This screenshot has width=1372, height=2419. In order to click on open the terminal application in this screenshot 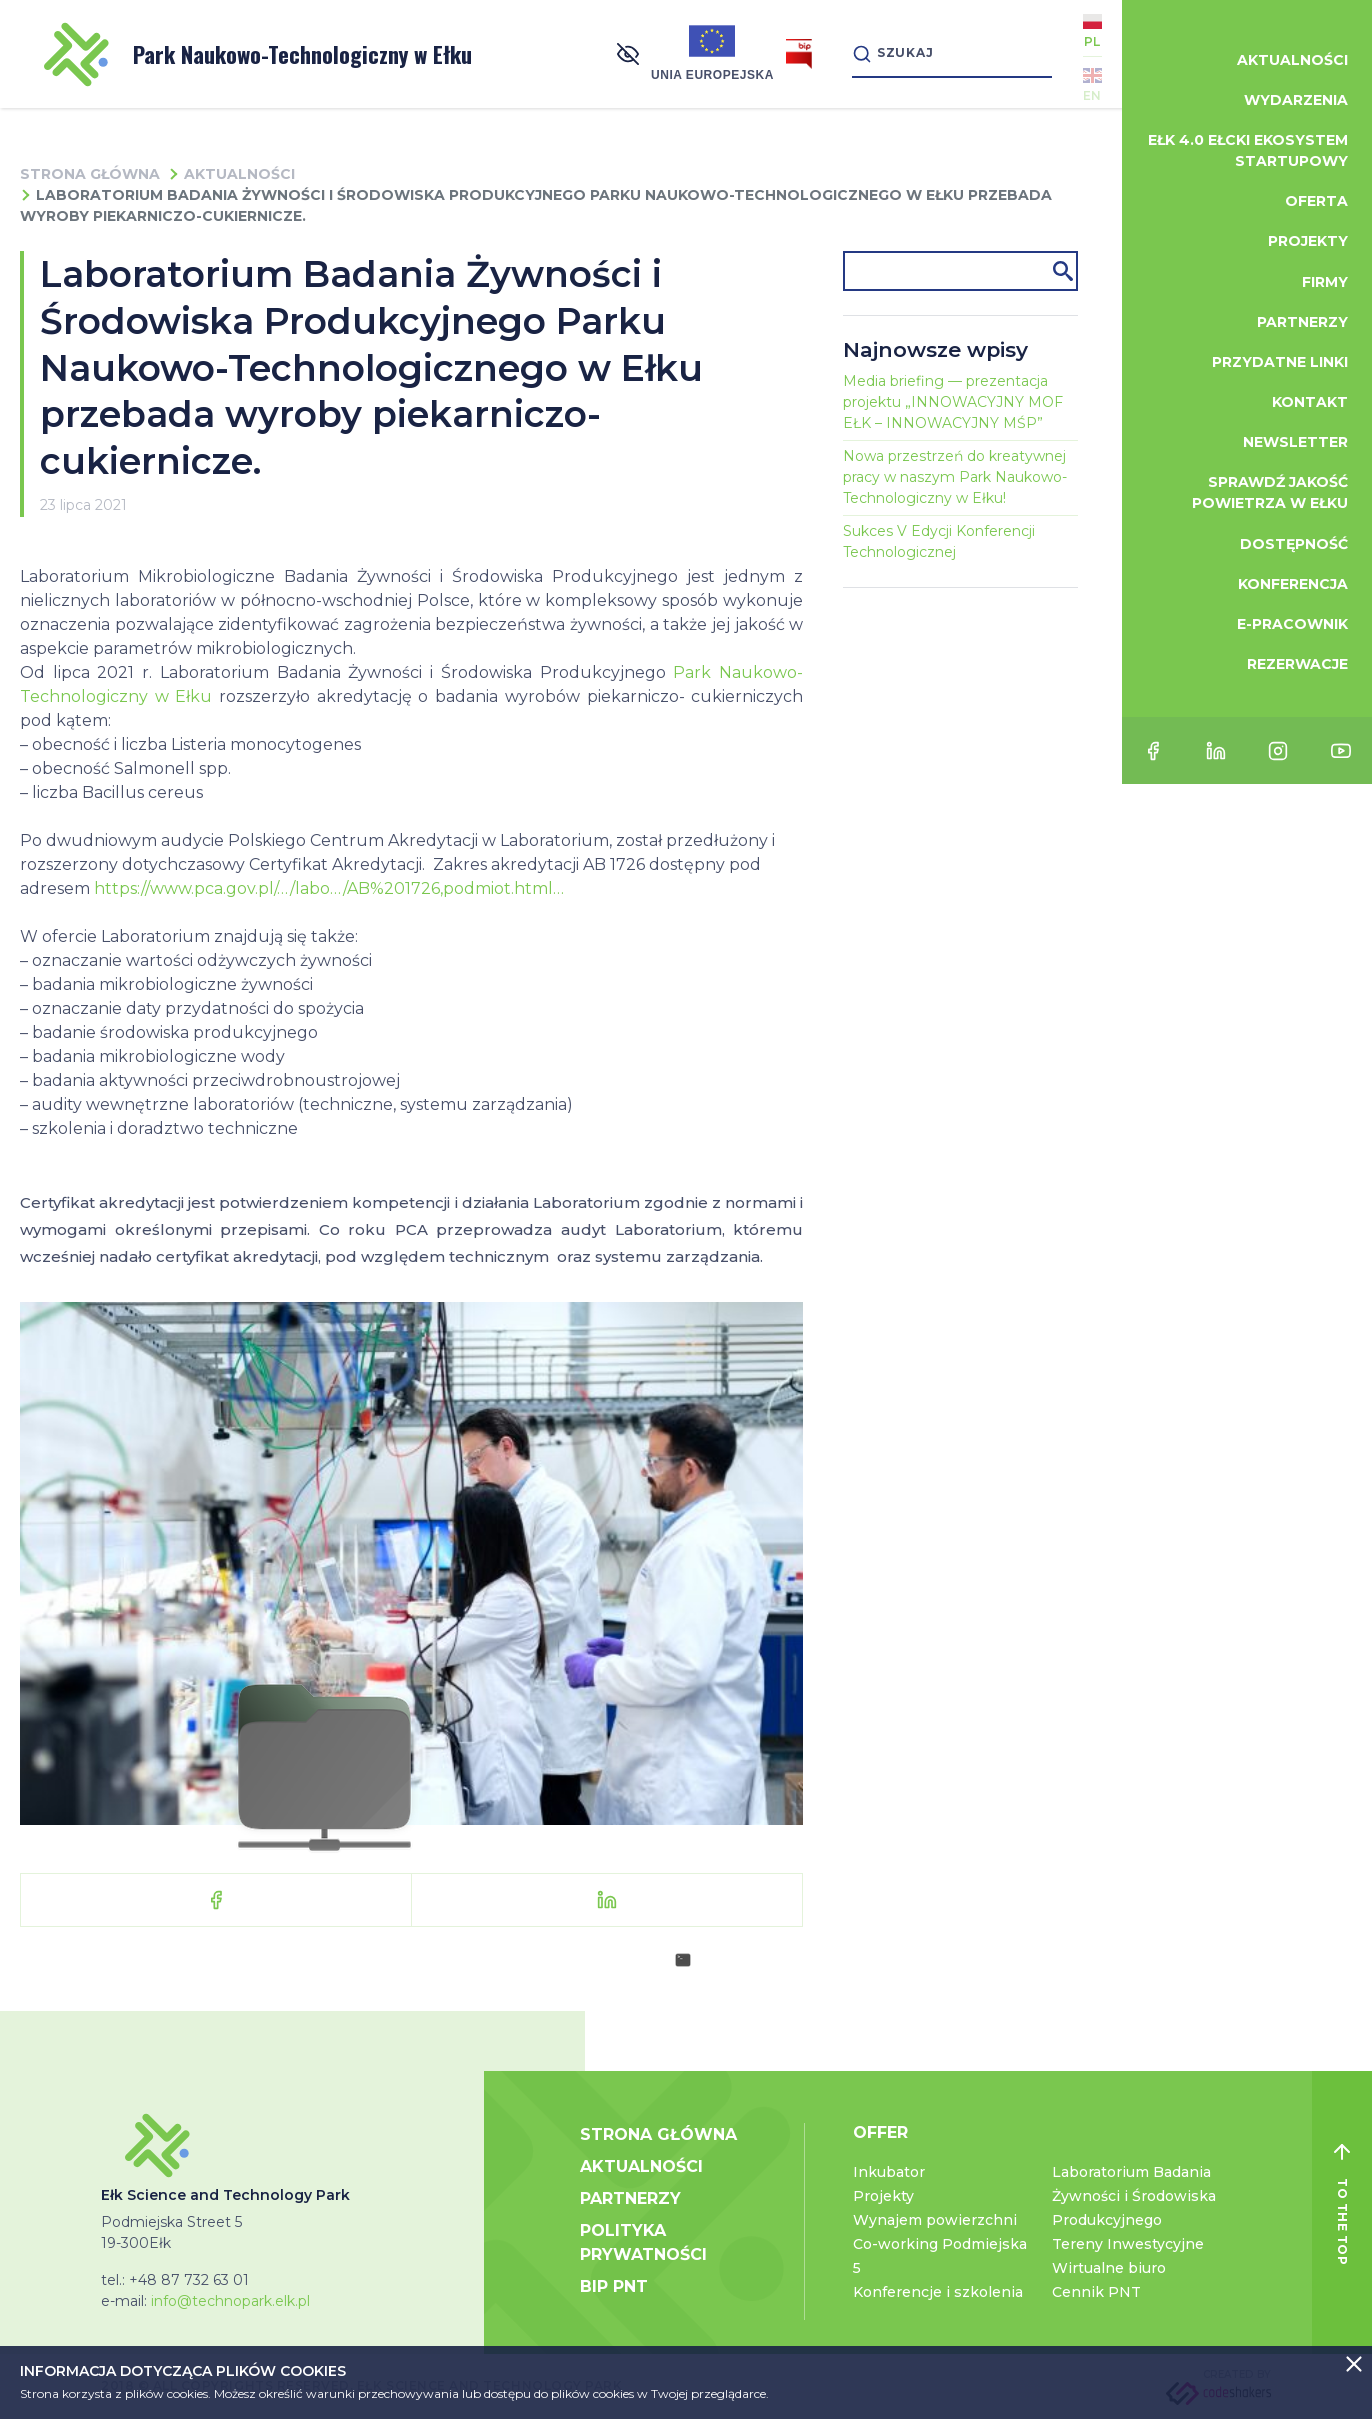, I will do `click(683, 1960)`.